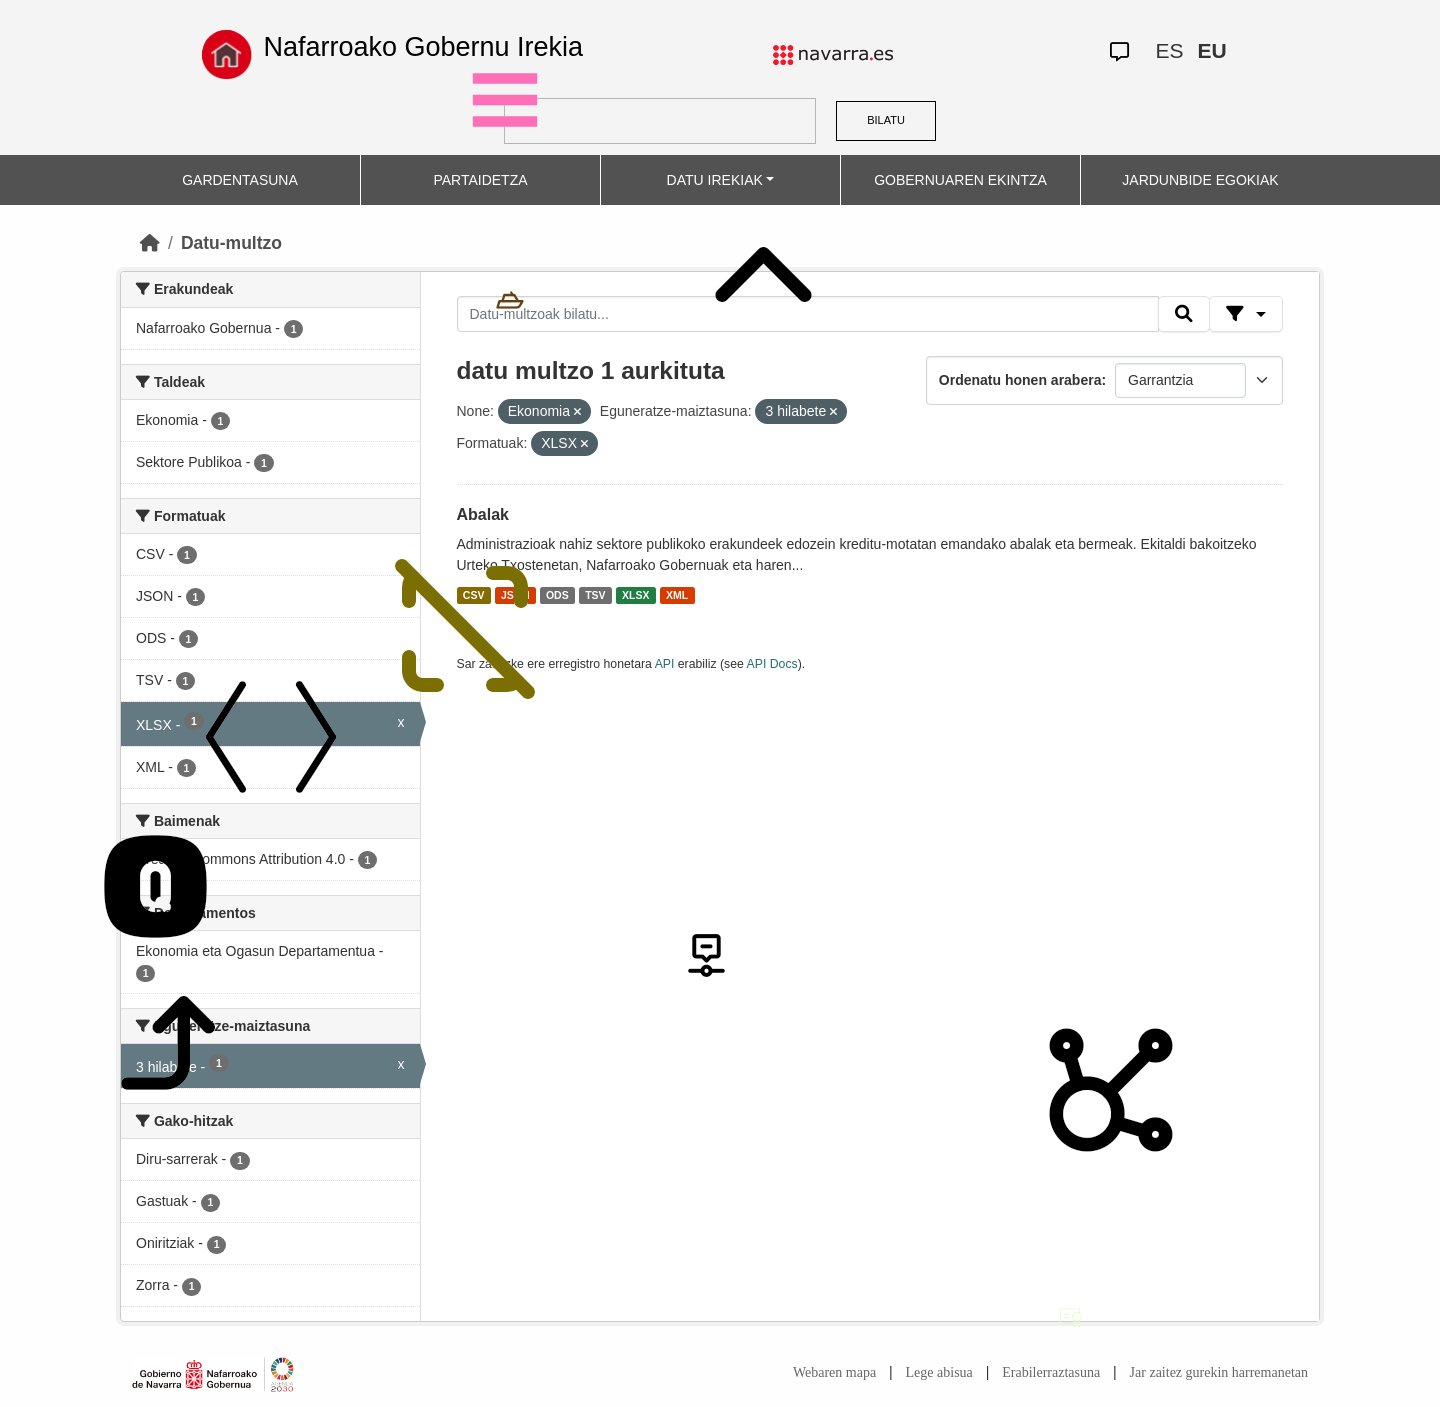 This screenshot has width=1440, height=1407. What do you see at coordinates (165, 1046) in the screenshot?
I see `navigate forward and up in a menu hierarchy` at bounding box center [165, 1046].